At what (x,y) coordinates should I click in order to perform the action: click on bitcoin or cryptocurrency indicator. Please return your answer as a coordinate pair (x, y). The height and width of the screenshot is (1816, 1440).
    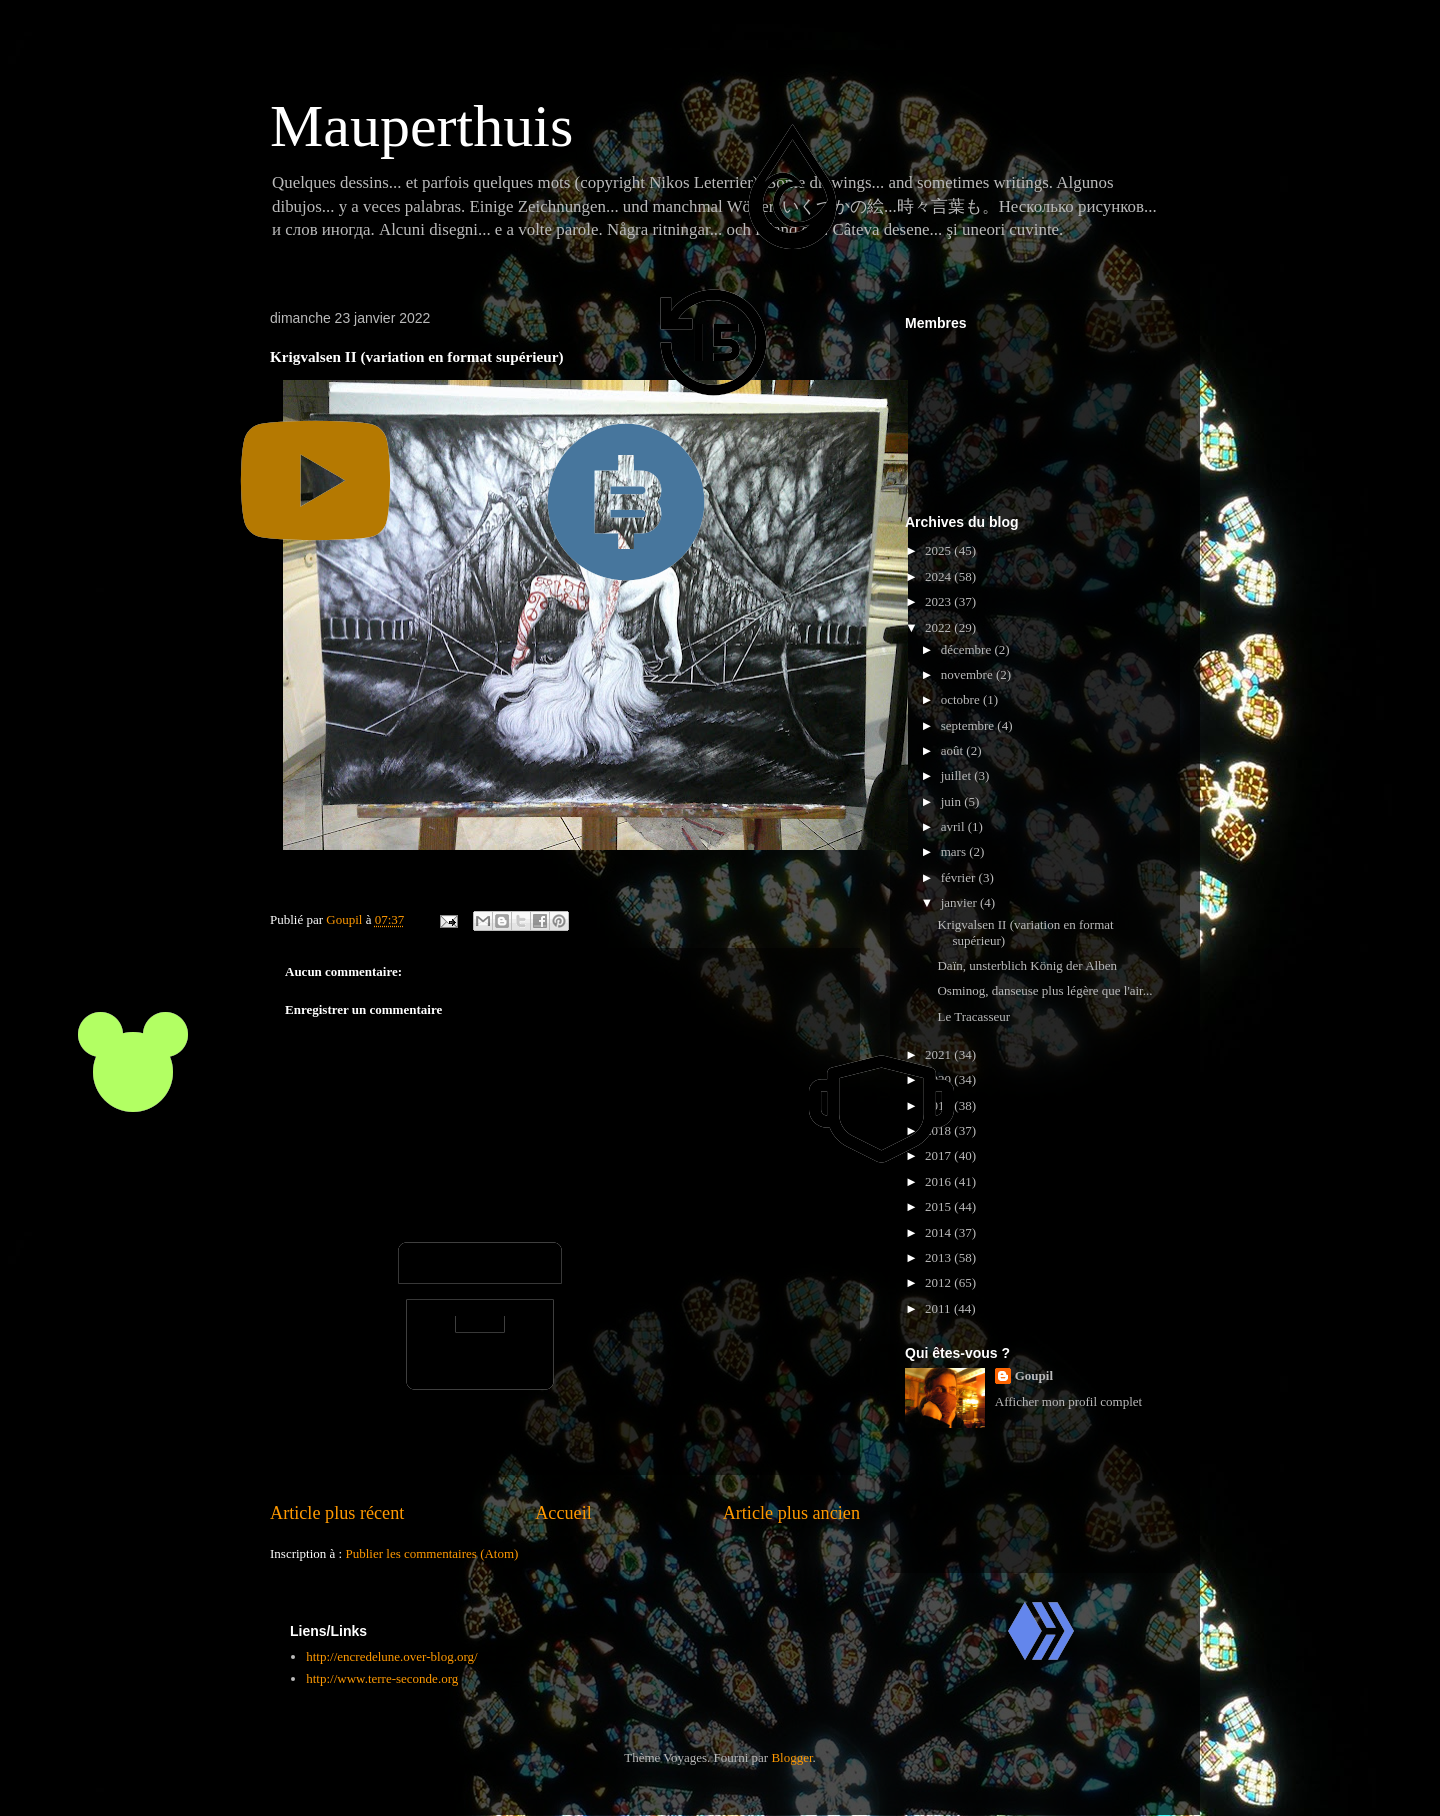
    Looking at the image, I should click on (626, 502).